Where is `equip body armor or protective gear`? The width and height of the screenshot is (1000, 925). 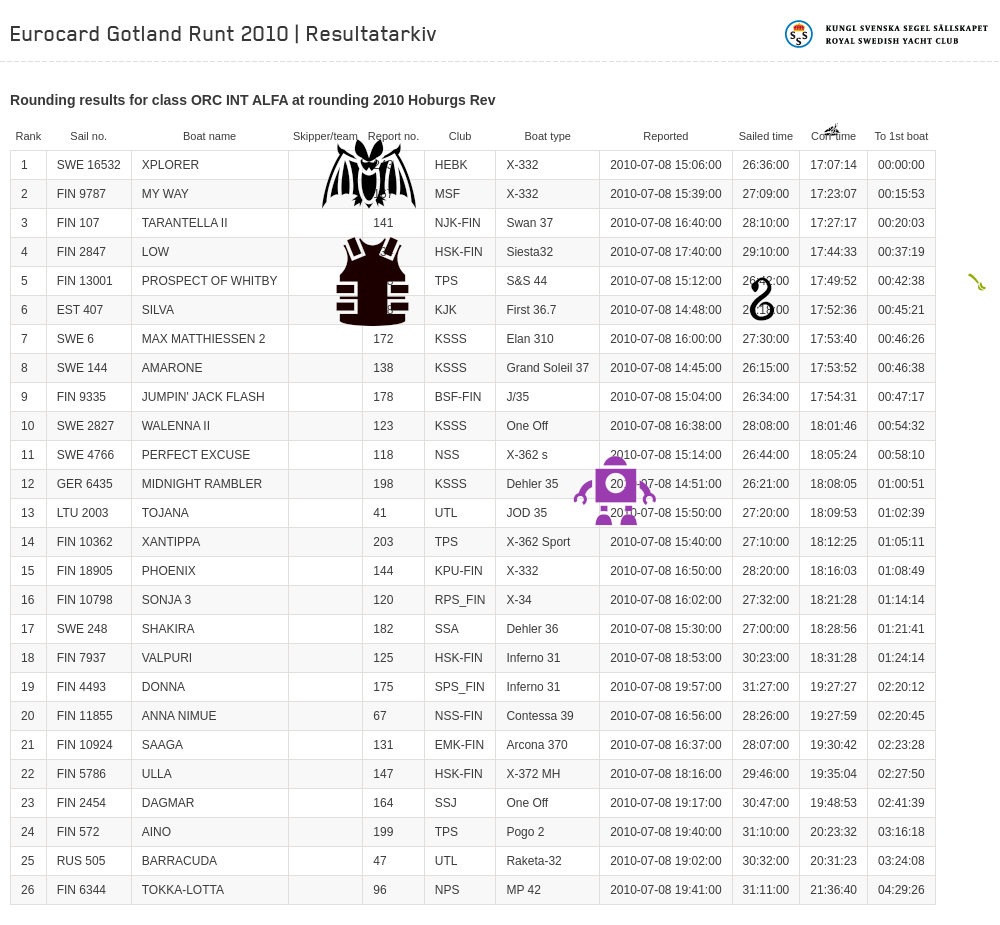 equip body armor or protective gear is located at coordinates (372, 281).